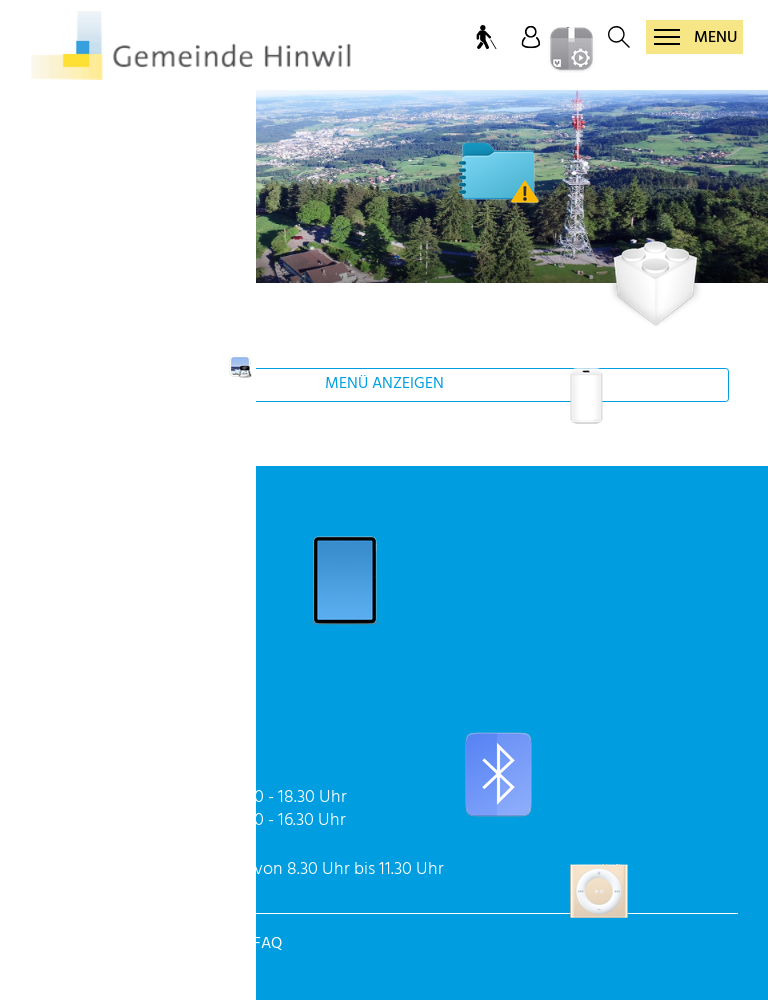 Image resolution: width=768 pixels, height=1000 pixels. I want to click on access airport extreme router settings, so click(587, 395).